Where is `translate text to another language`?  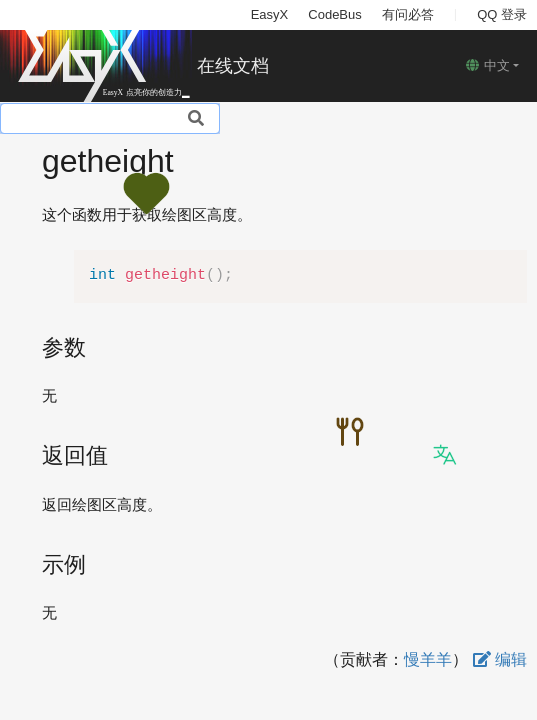
translate text to another language is located at coordinates (444, 455).